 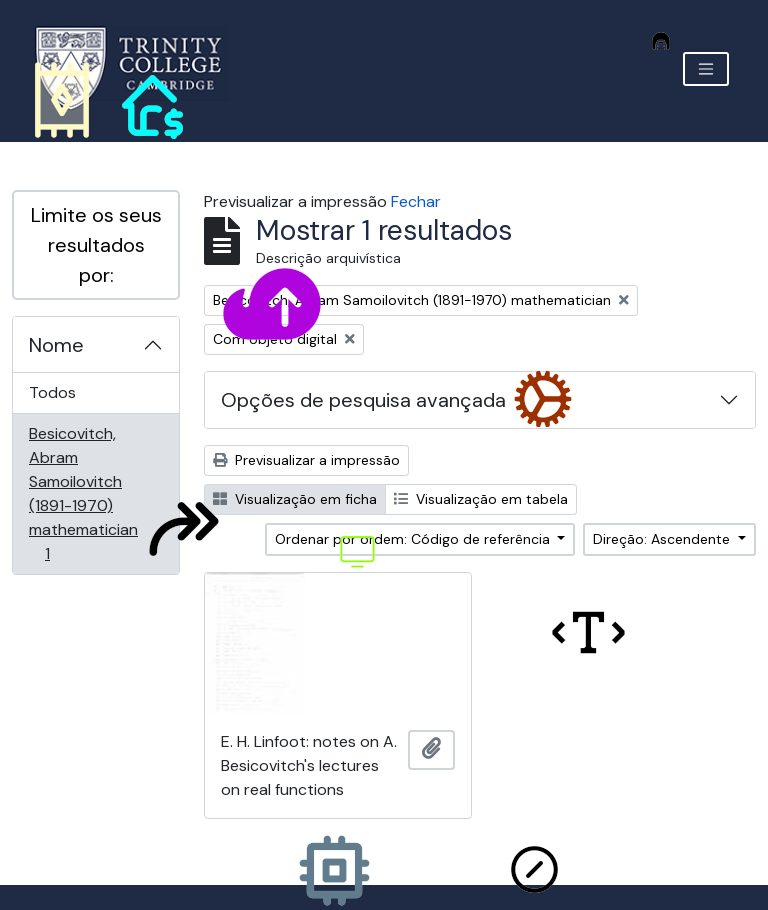 I want to click on forward message or content to multiple recipients, so click(x=184, y=529).